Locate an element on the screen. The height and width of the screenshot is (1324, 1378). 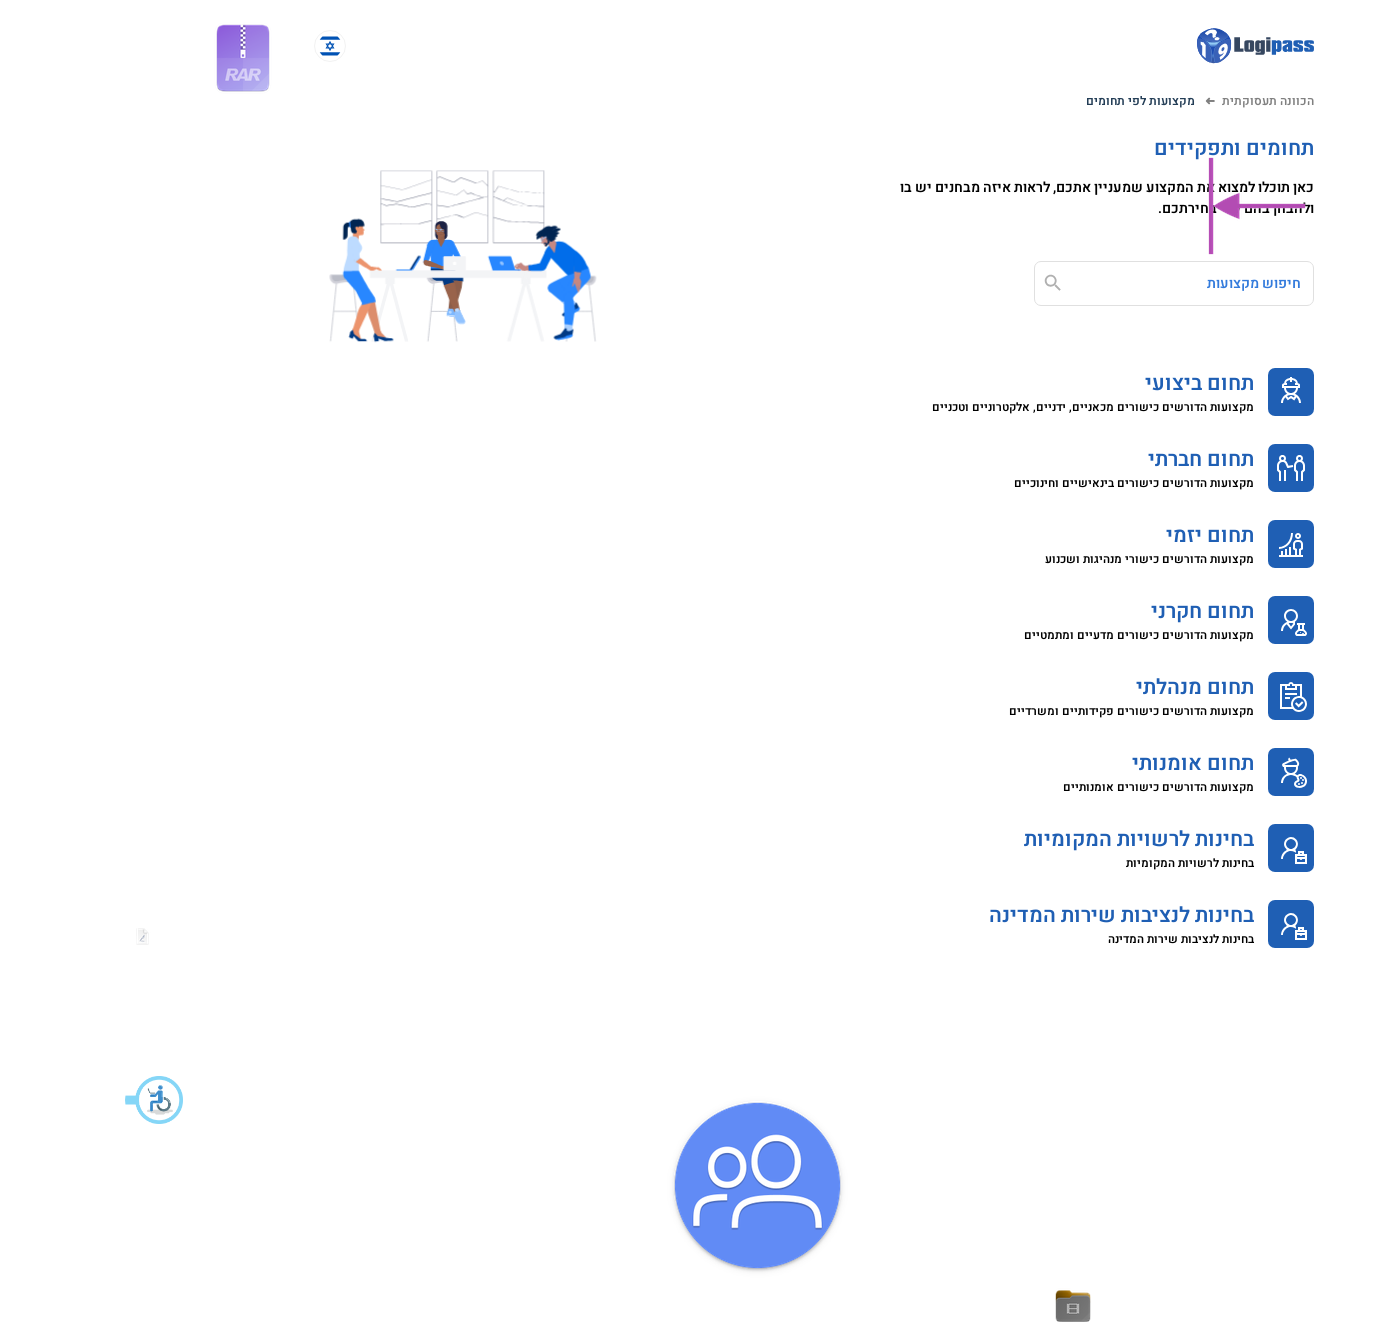
open your videos folder is located at coordinates (1073, 1306).